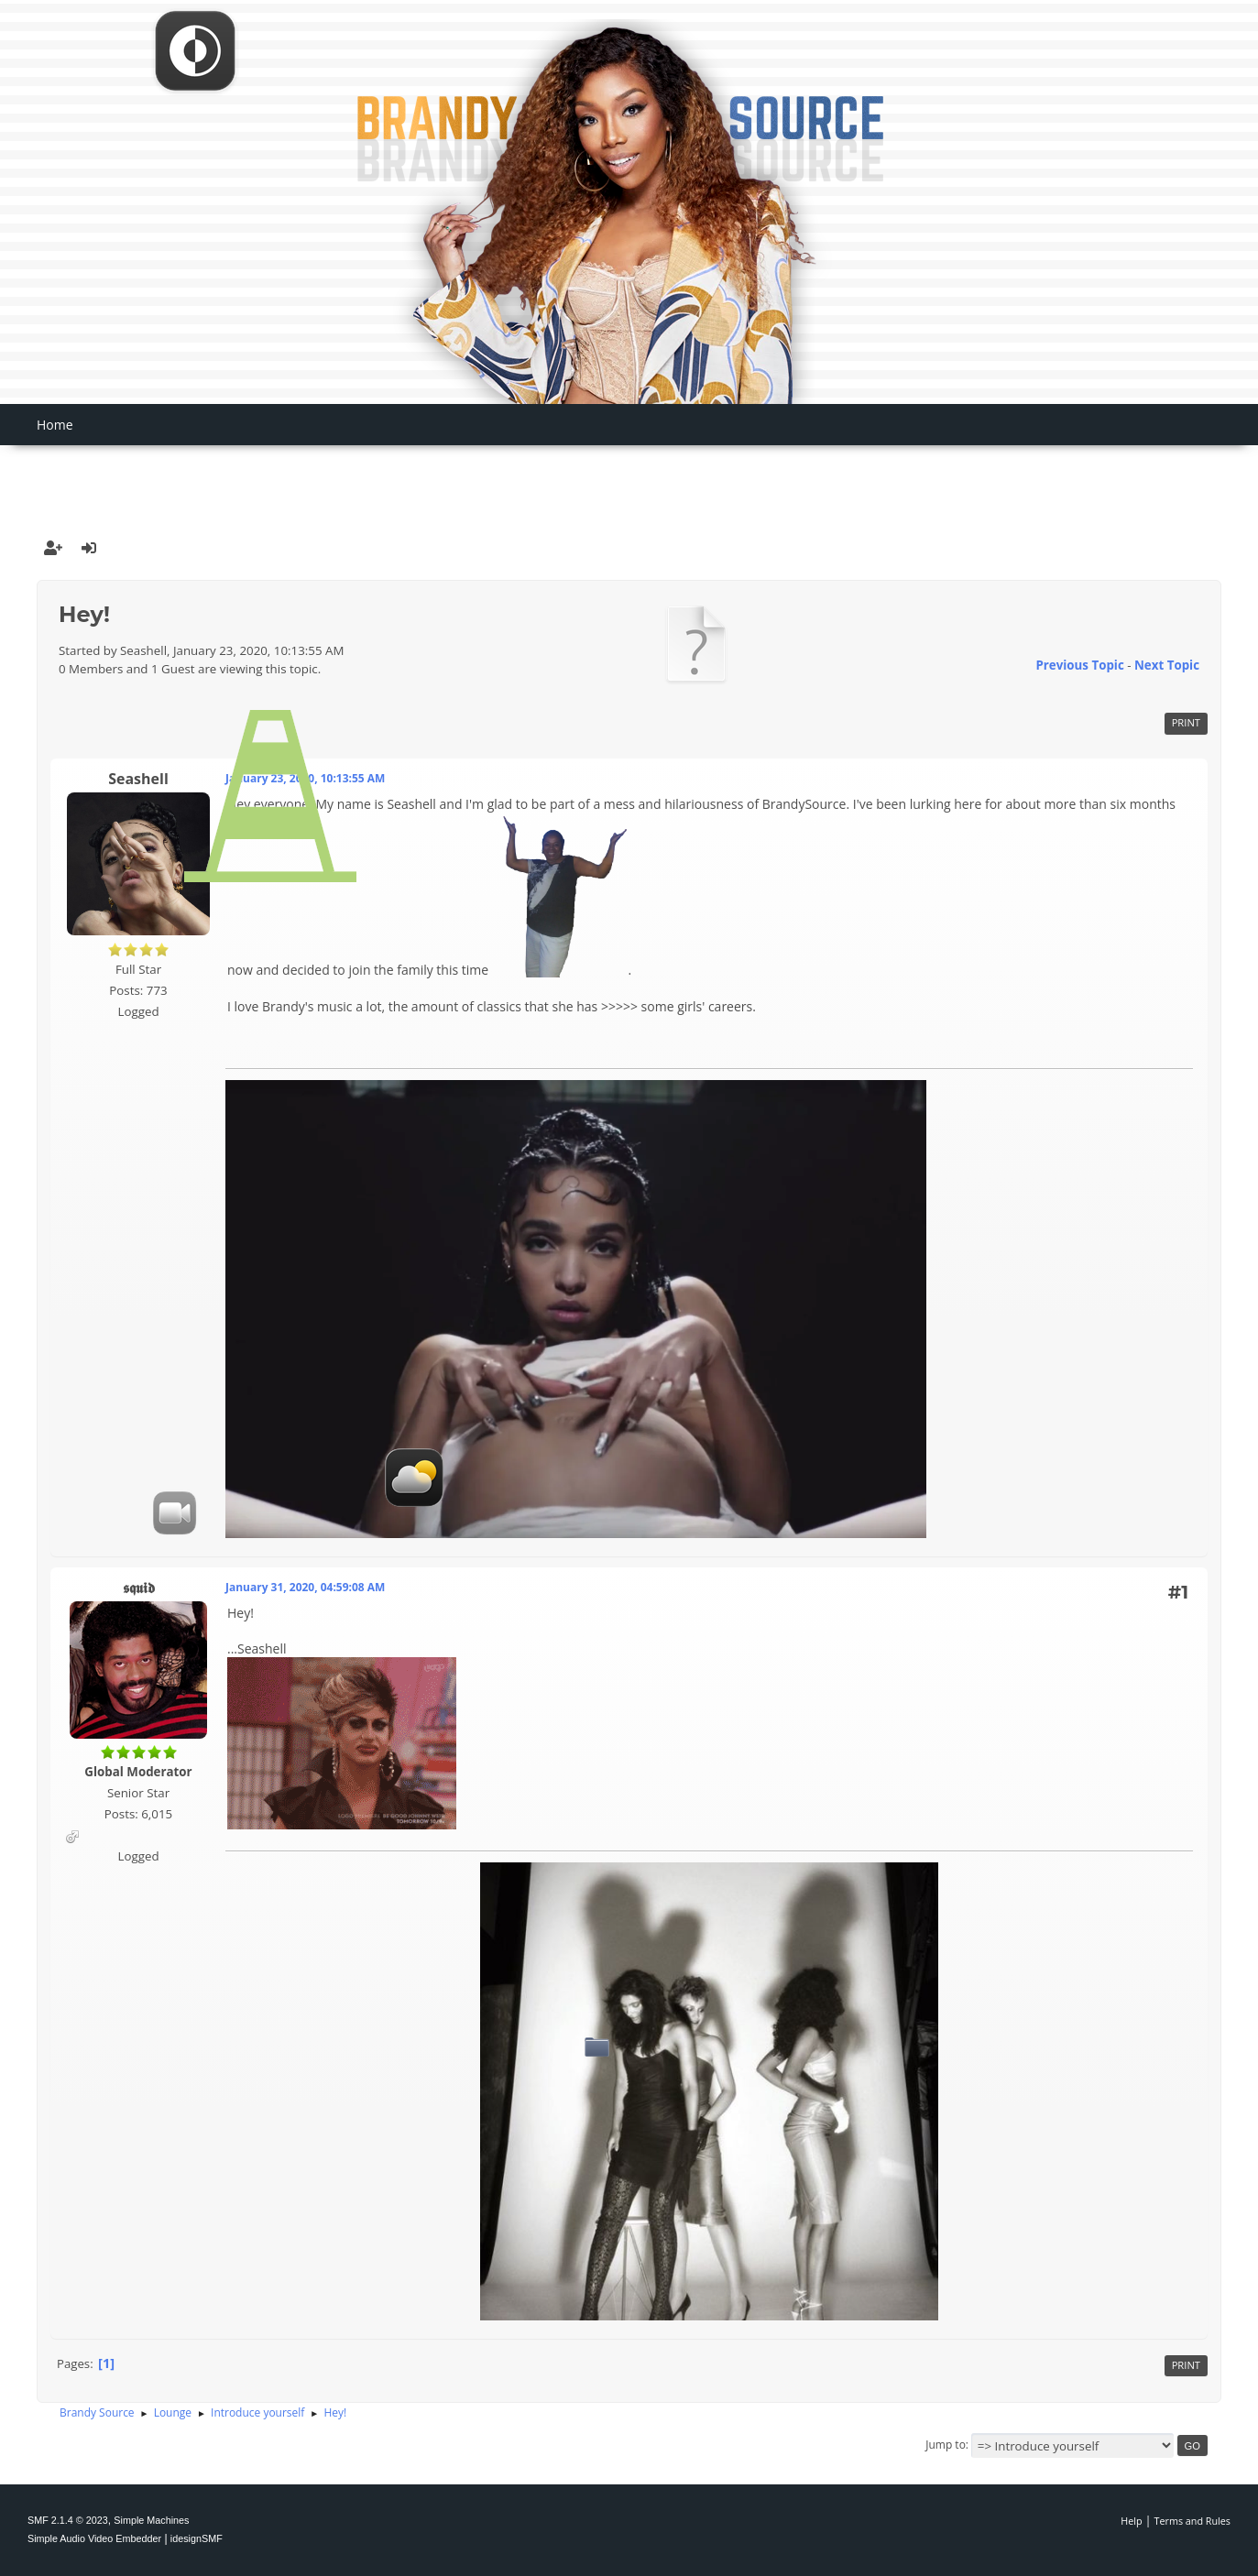 The height and width of the screenshot is (2576, 1258). I want to click on indicates an unrecognized file type, so click(696, 645).